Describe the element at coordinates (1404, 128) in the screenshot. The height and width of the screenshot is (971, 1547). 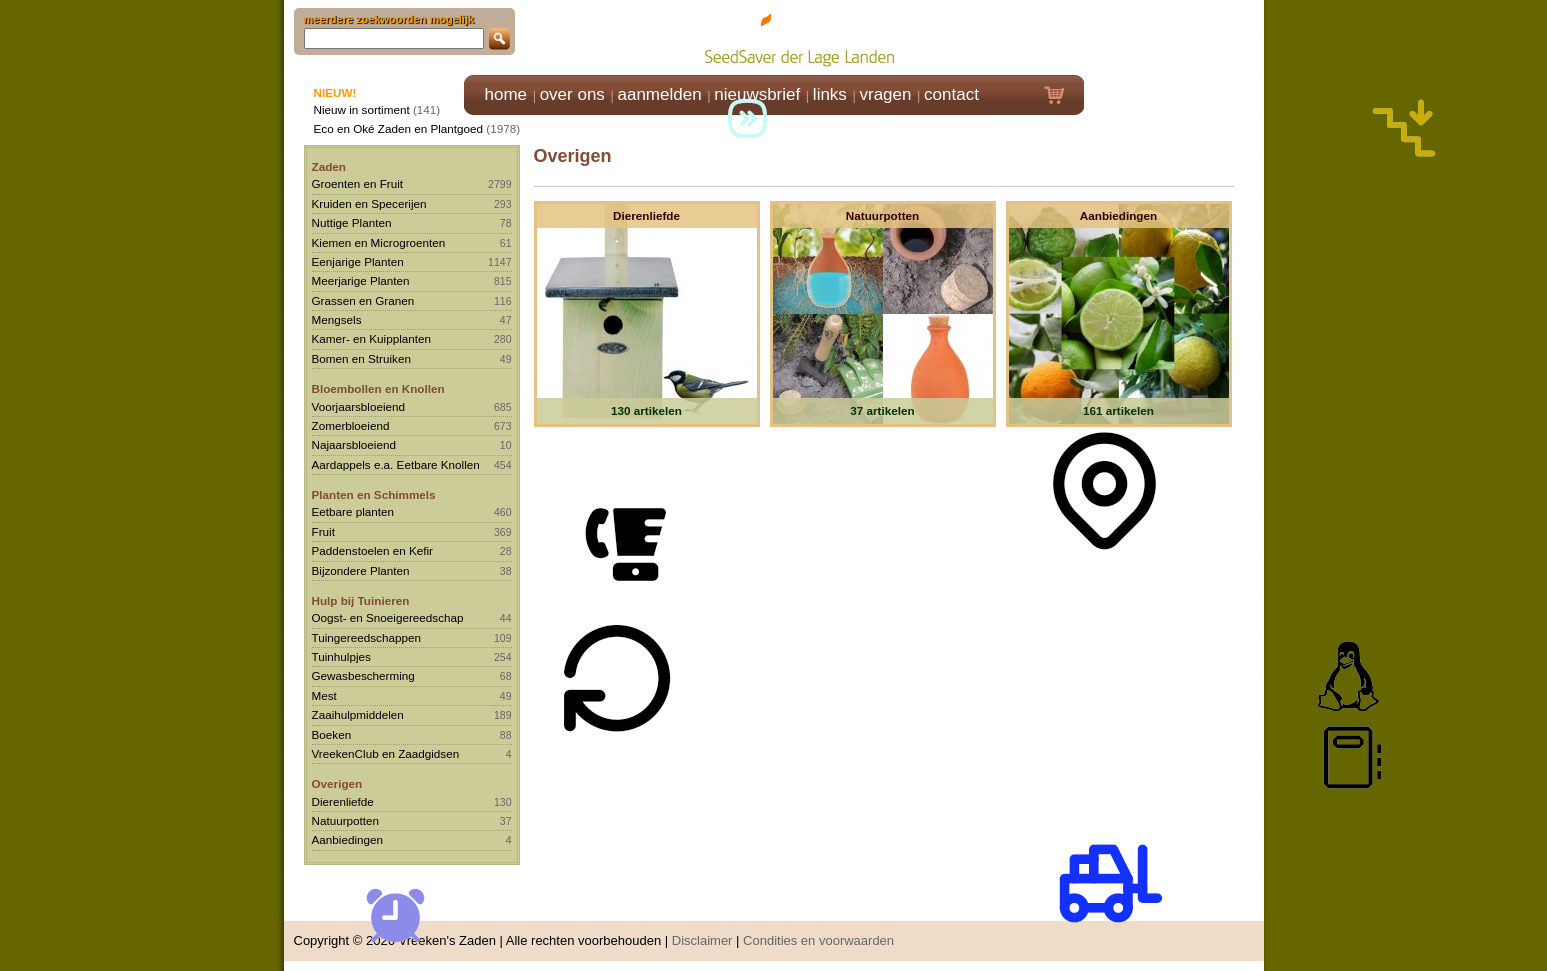
I see `navigate to a lower floor` at that location.